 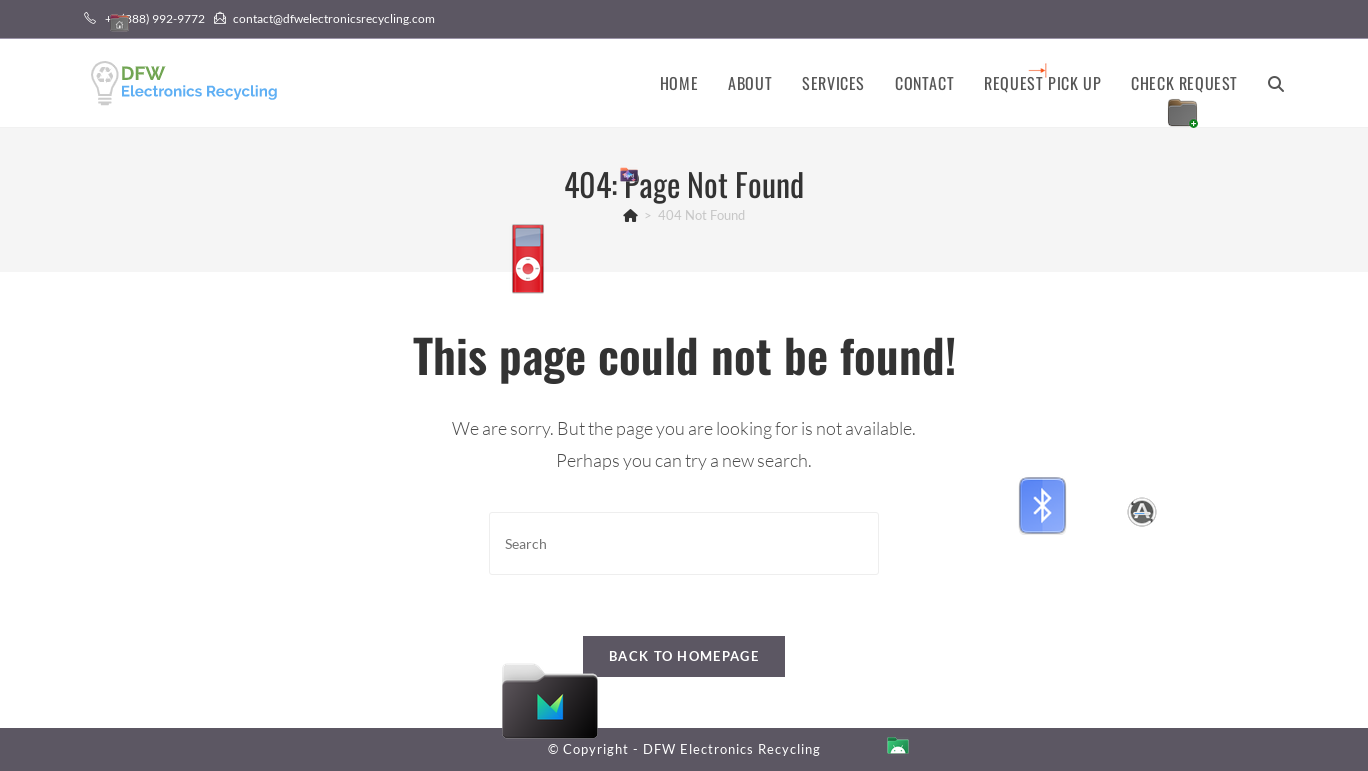 I want to click on go to the last item or page, so click(x=1037, y=70).